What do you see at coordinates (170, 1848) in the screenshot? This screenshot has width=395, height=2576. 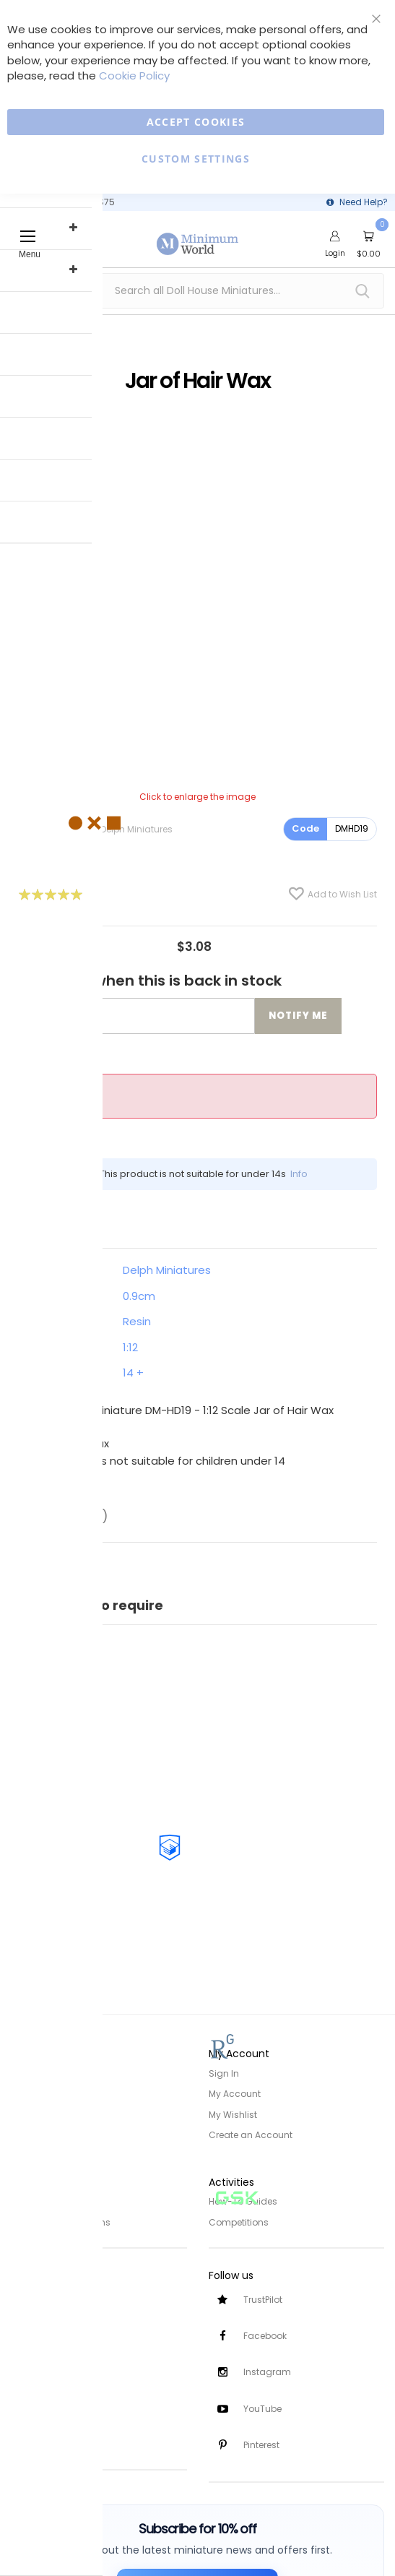 I see `htmlacademy brand logo` at bounding box center [170, 1848].